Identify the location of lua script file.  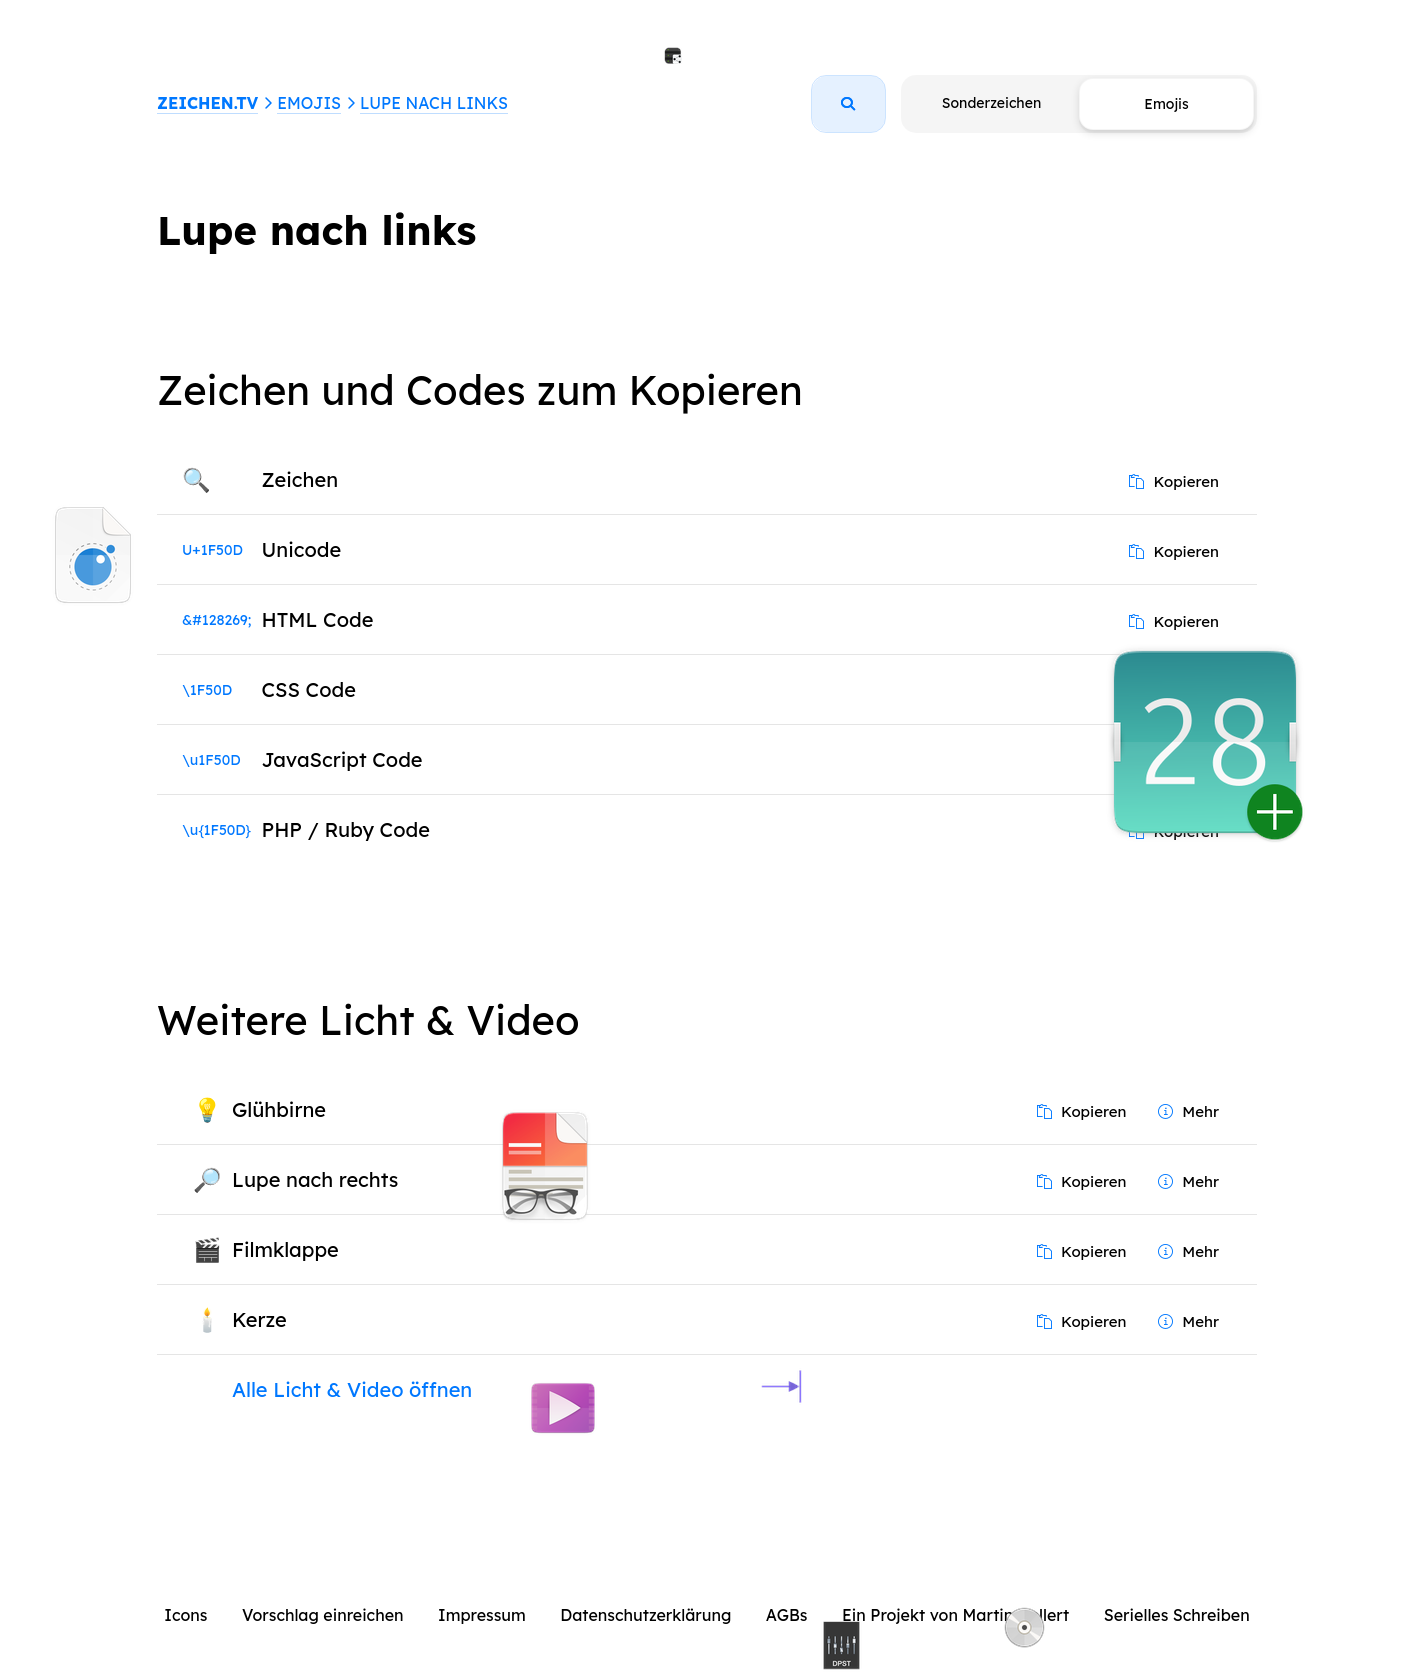
(93, 555).